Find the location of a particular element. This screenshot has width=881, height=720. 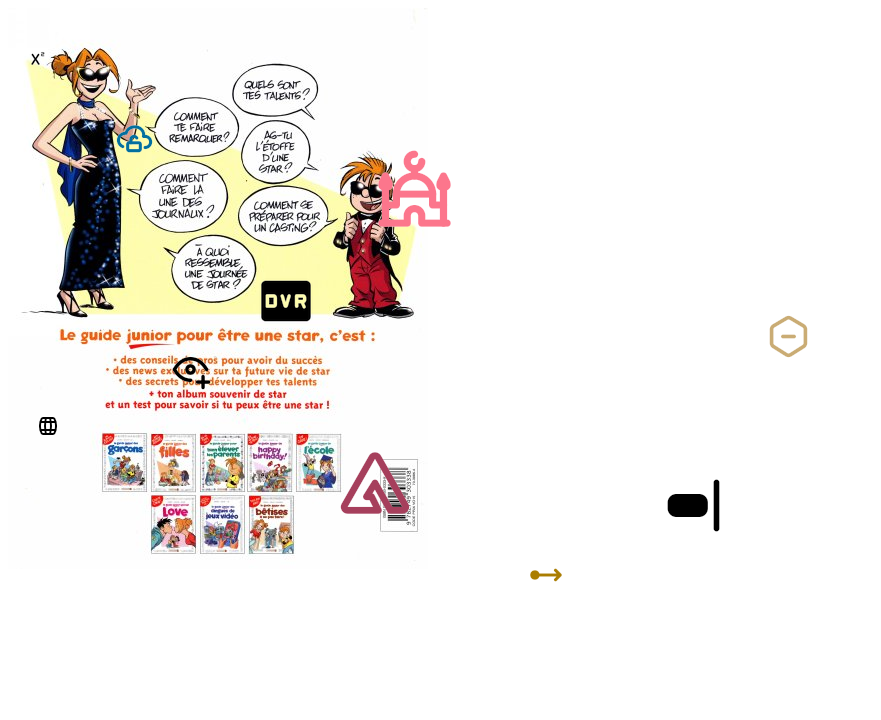

add to watchlist is located at coordinates (190, 369).